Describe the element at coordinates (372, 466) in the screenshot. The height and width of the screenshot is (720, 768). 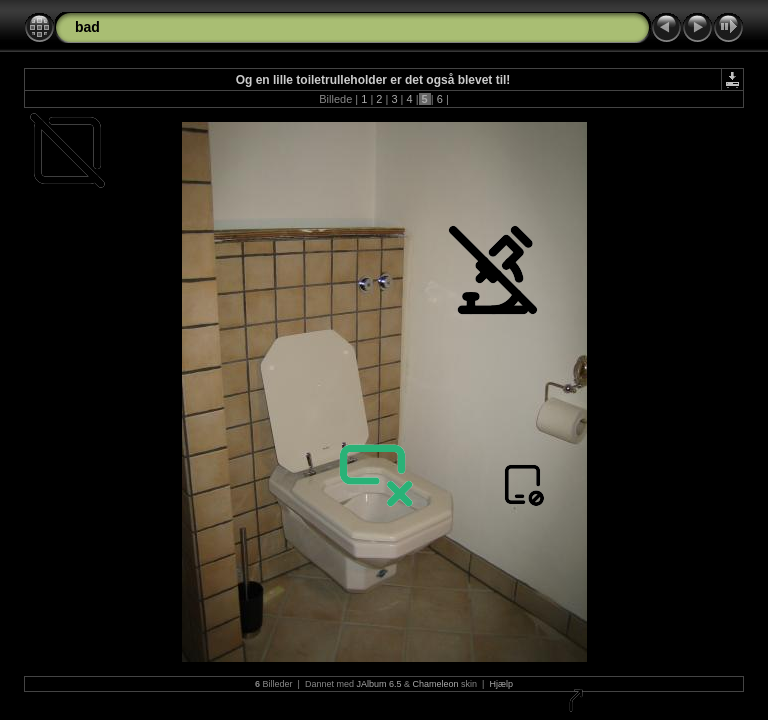
I see `clear input field` at that location.